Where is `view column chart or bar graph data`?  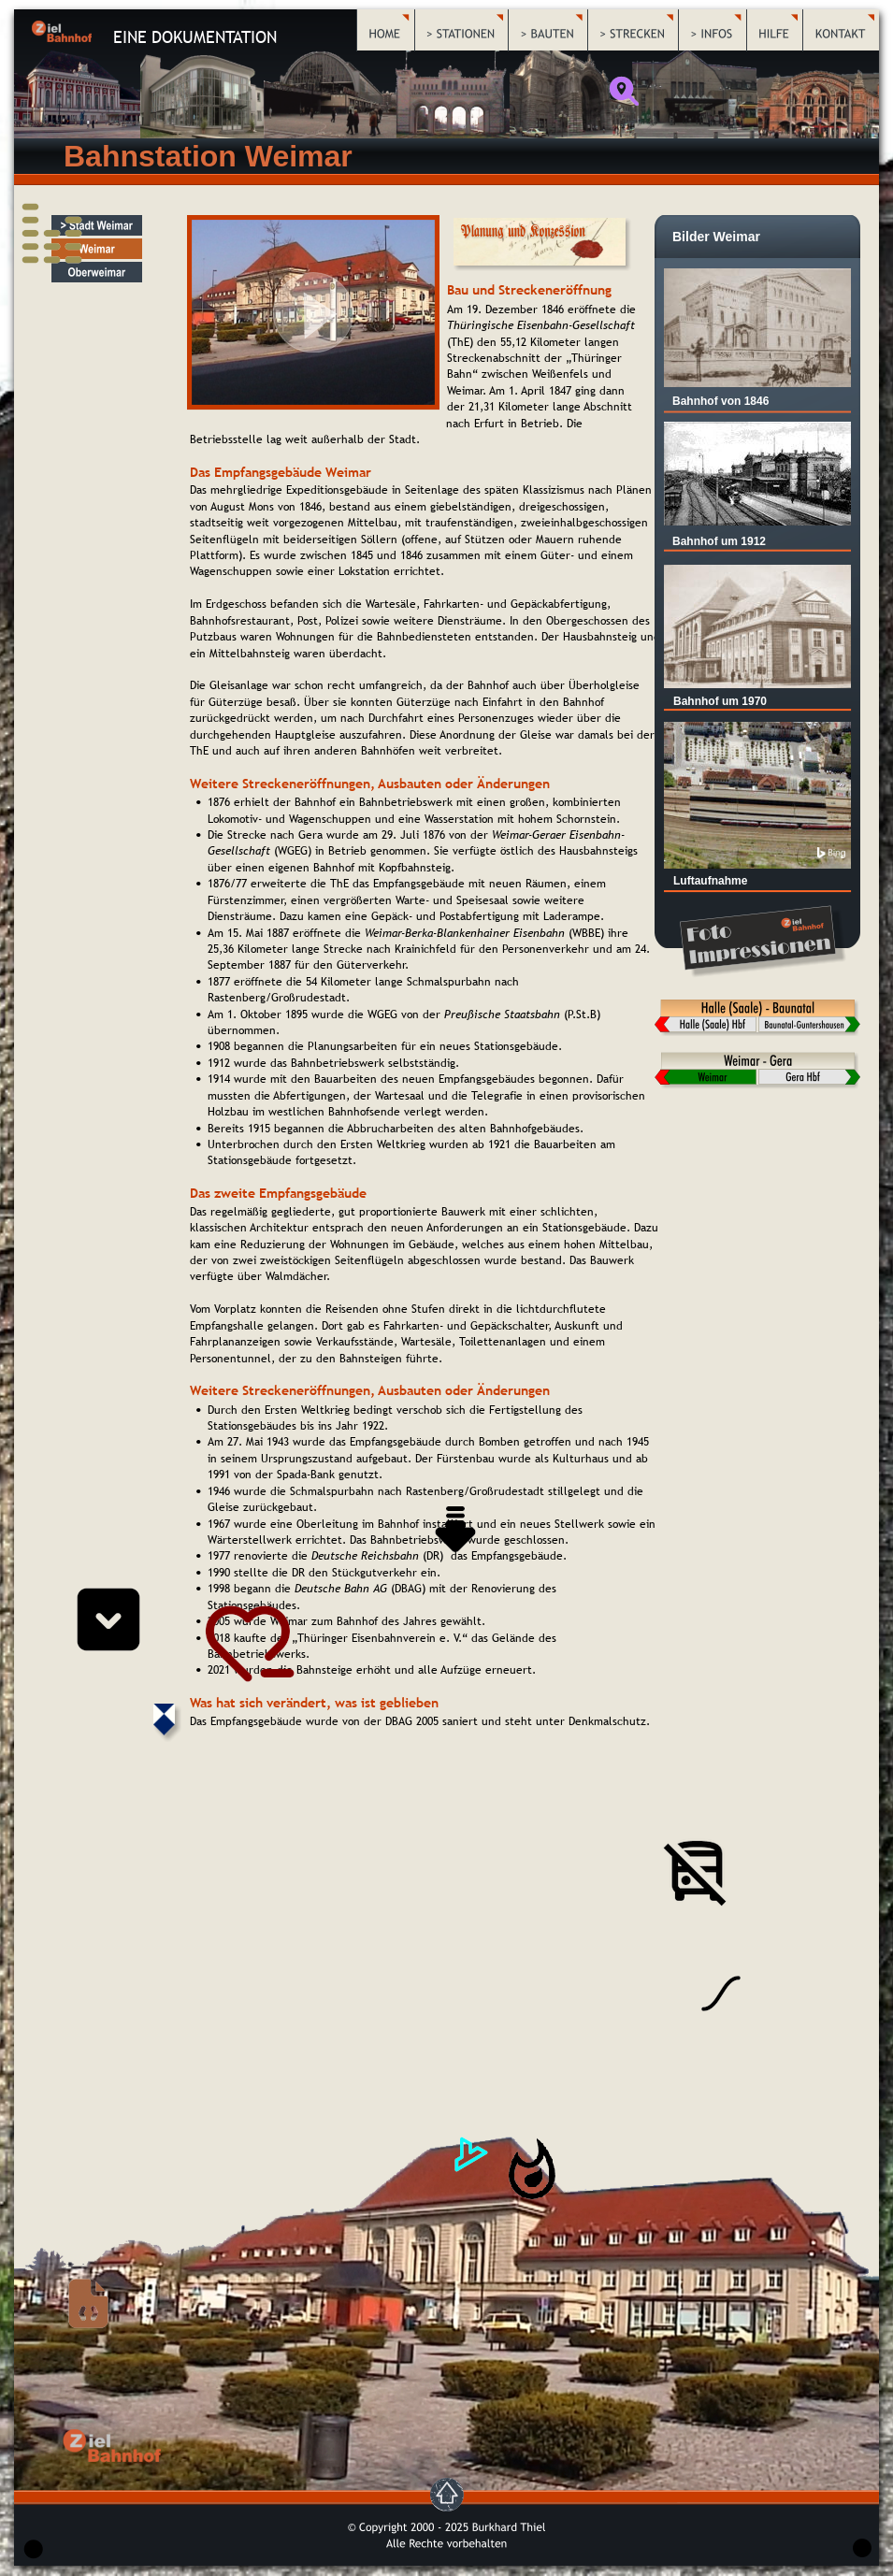 view column chart or bar graph data is located at coordinates (51, 233).